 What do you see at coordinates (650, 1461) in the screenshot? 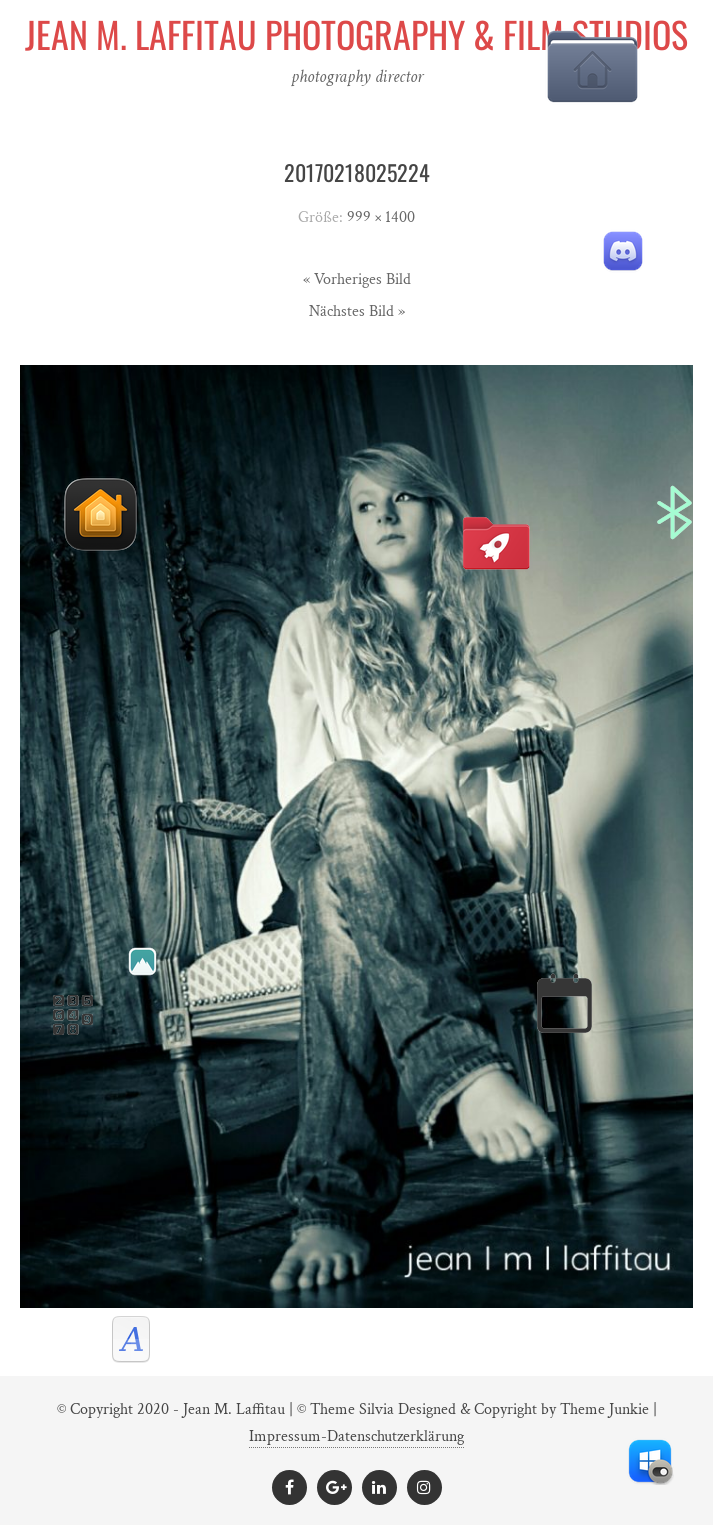
I see `launch winetricks to configure wine settings` at bounding box center [650, 1461].